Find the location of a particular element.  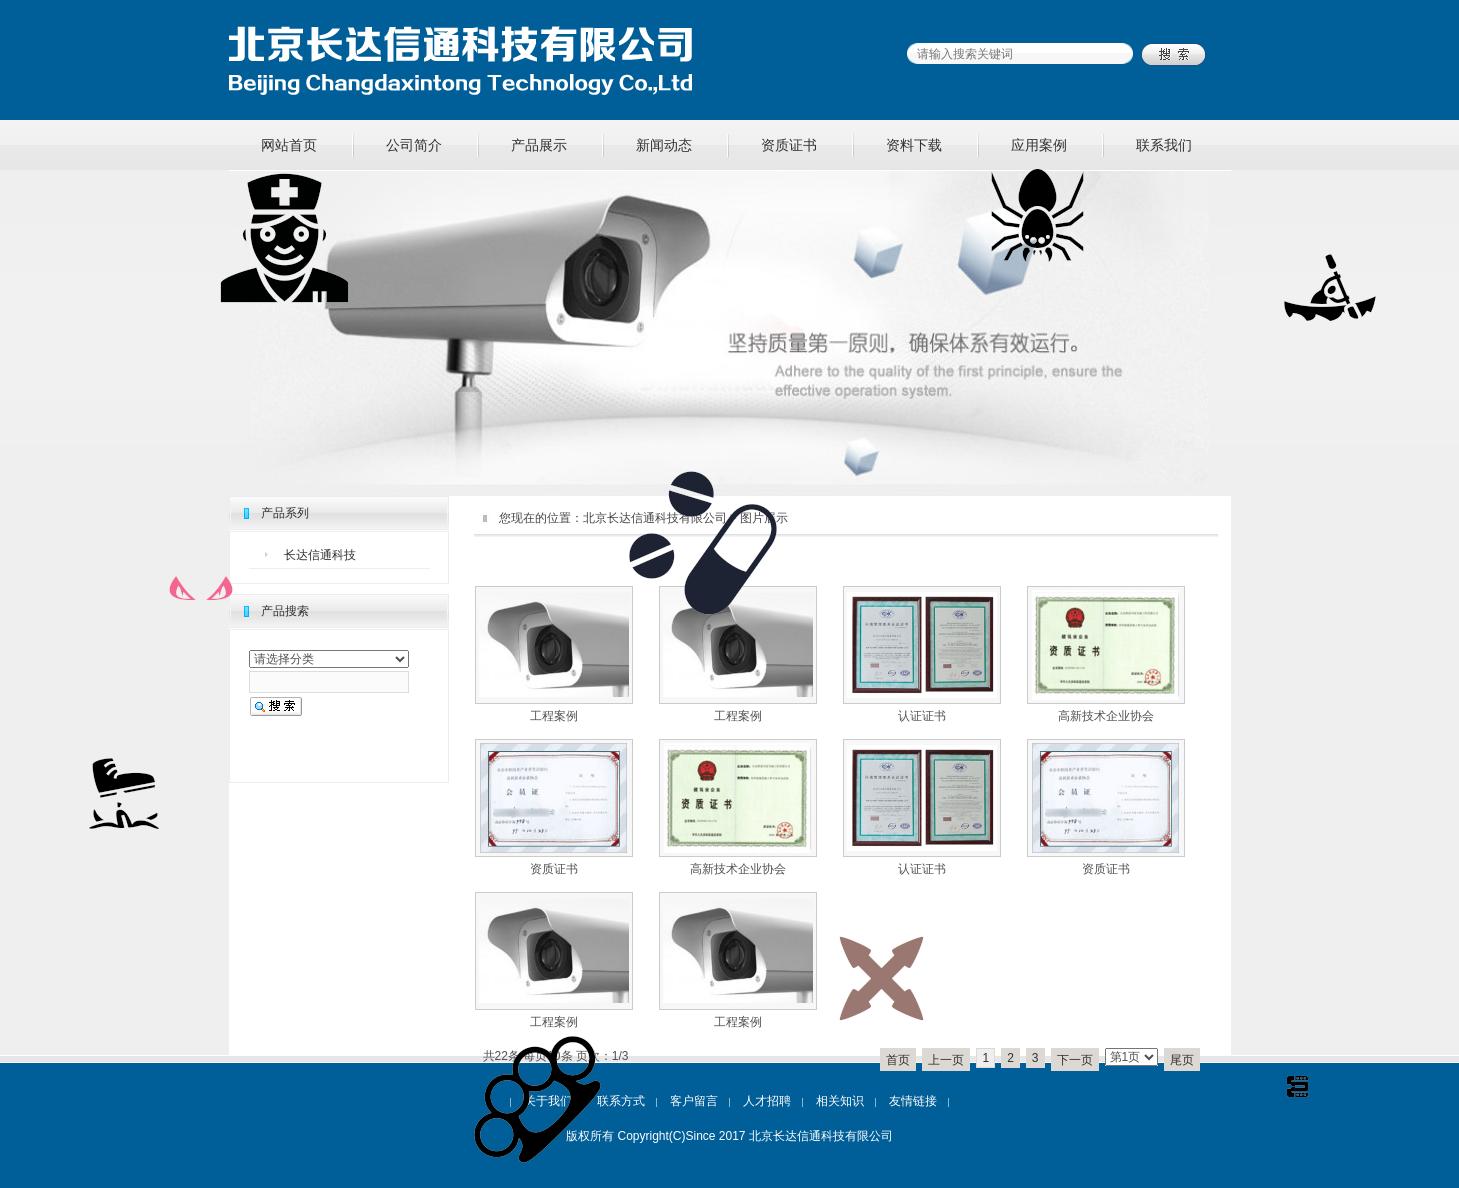

connect or link two components together is located at coordinates (1297, 1086).